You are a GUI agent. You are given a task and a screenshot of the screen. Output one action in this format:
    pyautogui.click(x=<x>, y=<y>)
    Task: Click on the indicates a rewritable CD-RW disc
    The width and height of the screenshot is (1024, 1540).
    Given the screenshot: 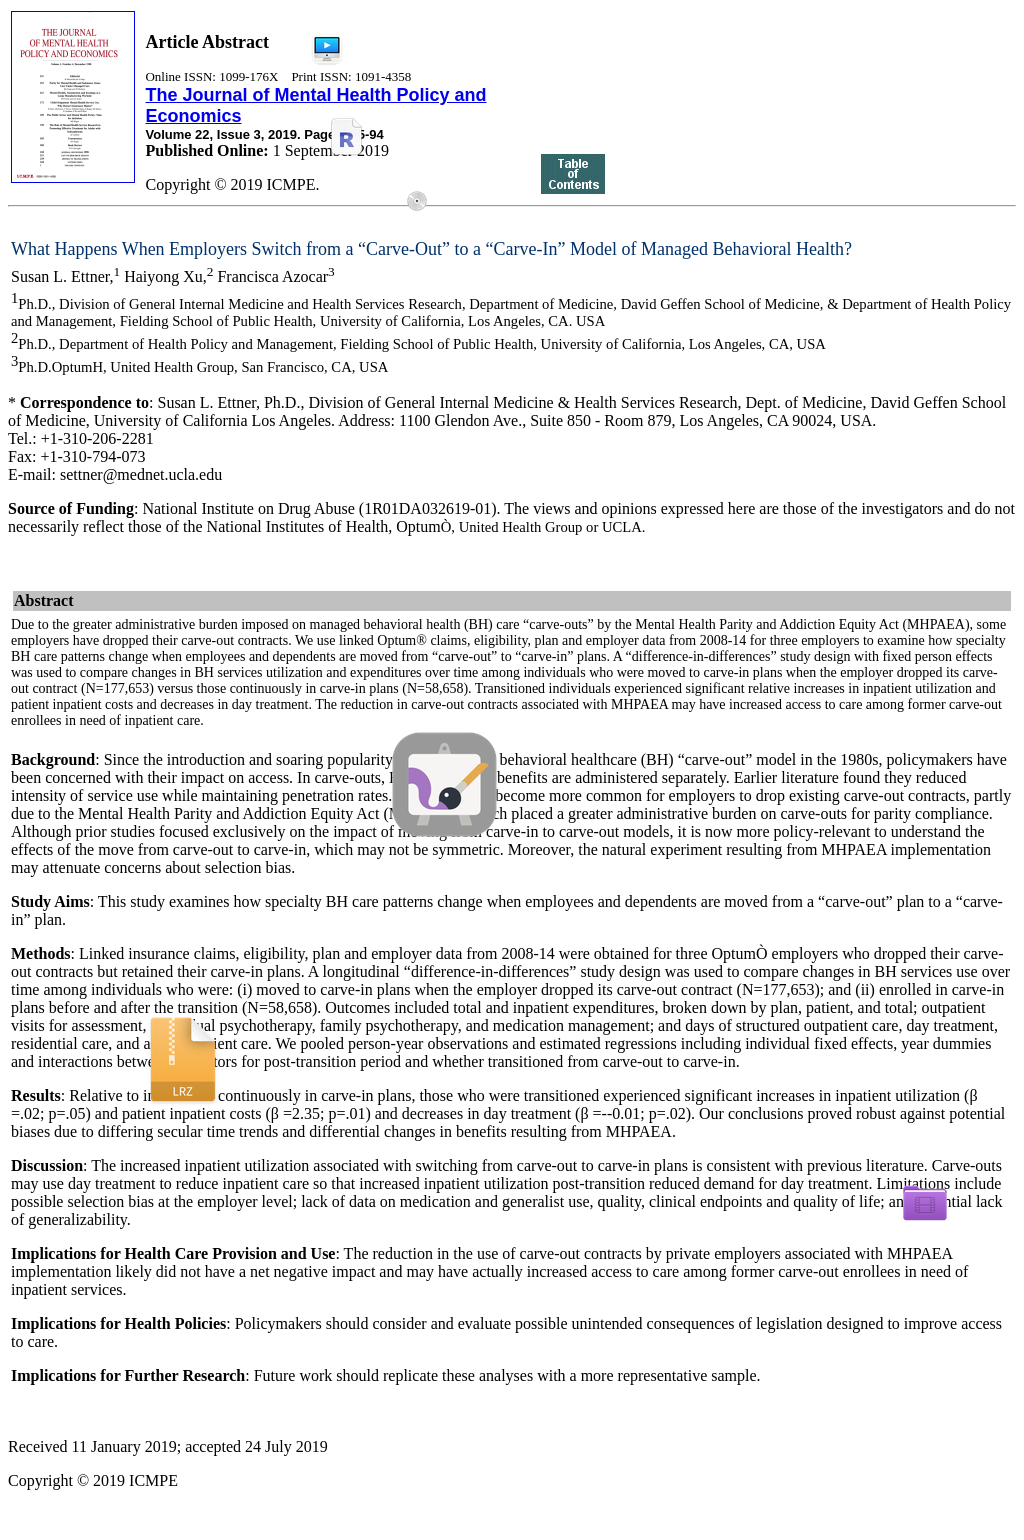 What is the action you would take?
    pyautogui.click(x=417, y=201)
    